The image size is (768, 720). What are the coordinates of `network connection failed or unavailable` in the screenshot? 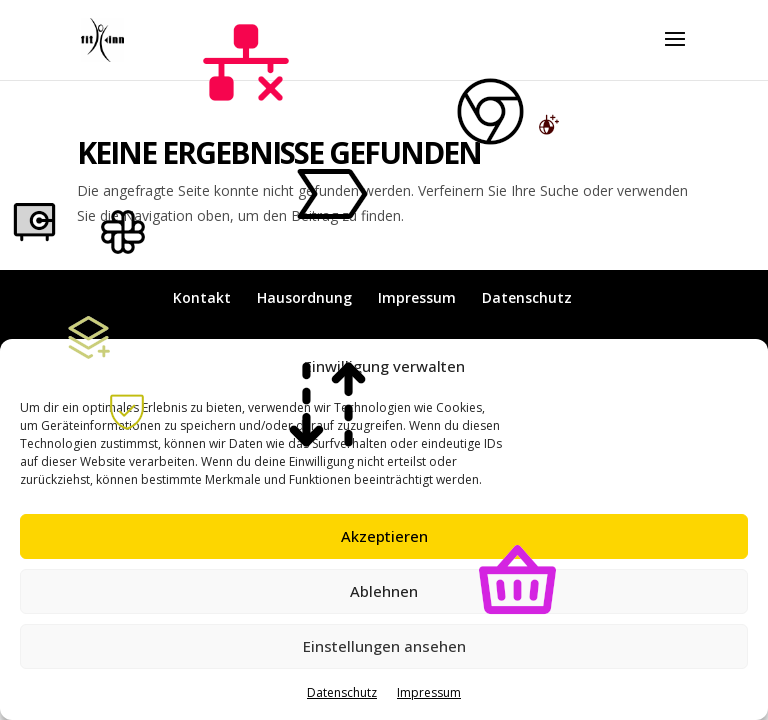 It's located at (246, 64).